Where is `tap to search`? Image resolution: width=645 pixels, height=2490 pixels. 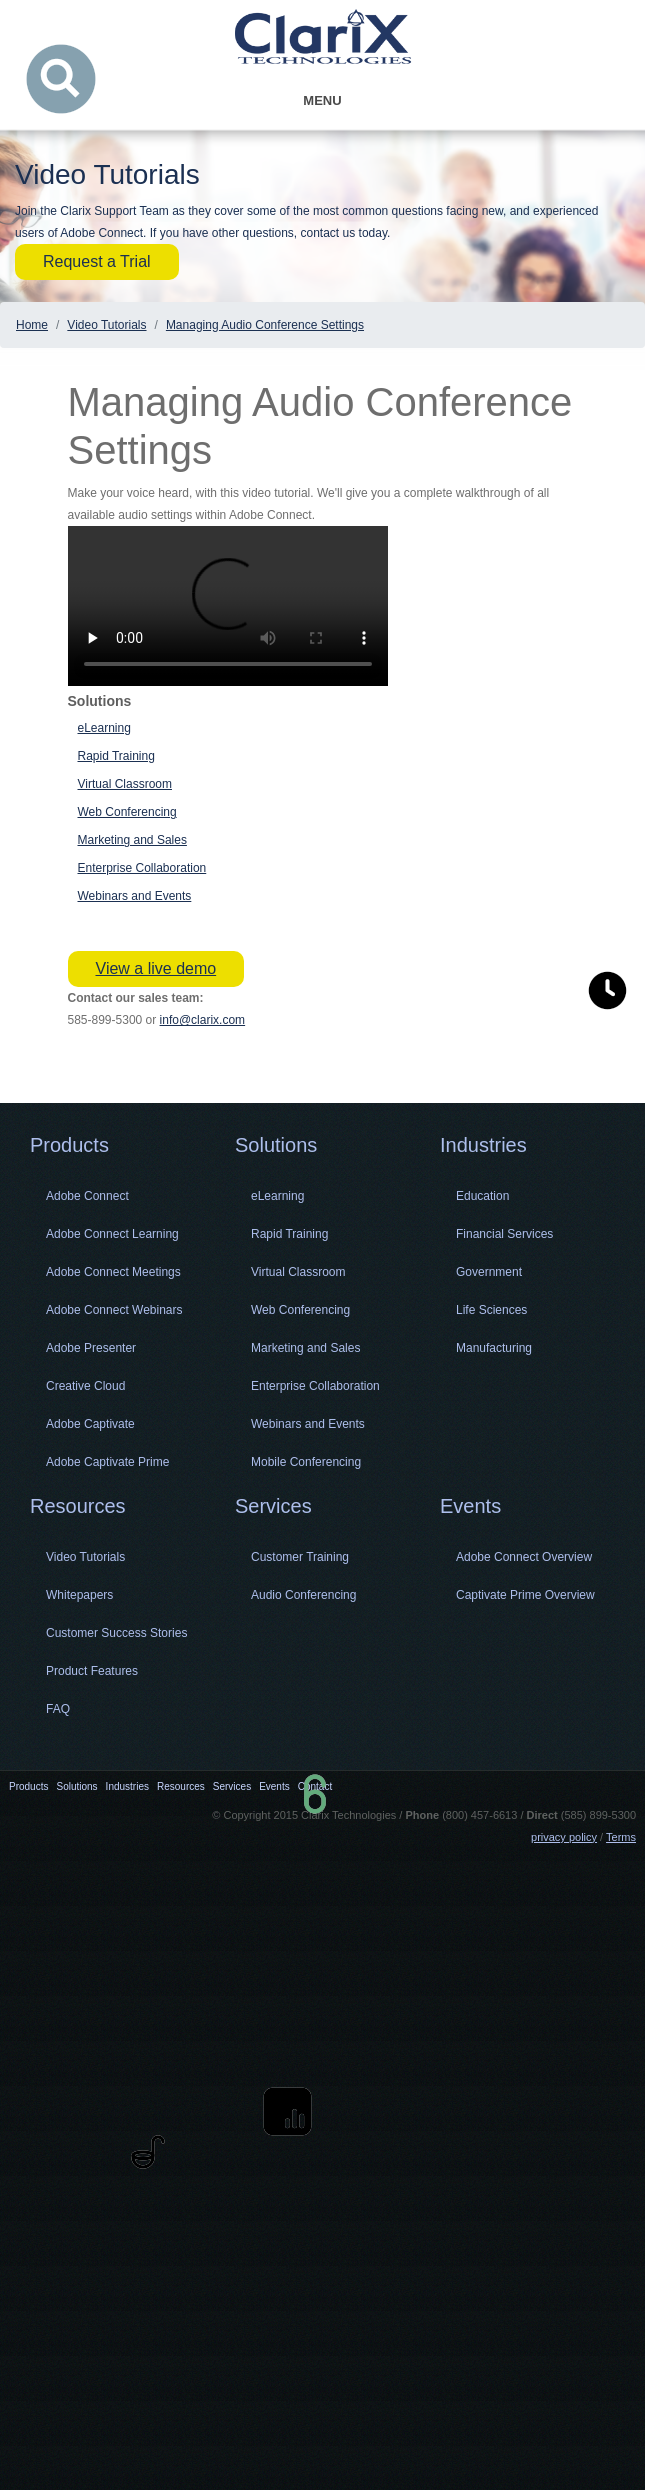 tap to search is located at coordinates (61, 79).